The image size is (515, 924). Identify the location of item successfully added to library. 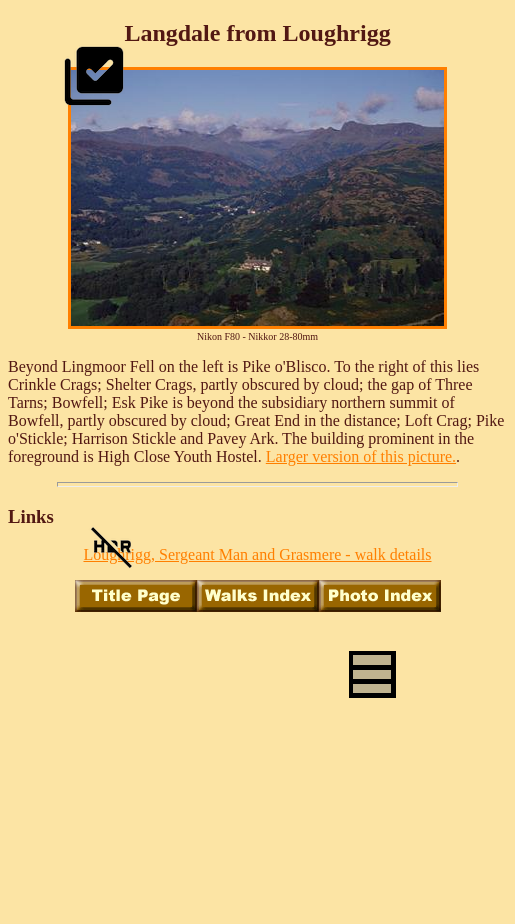
(94, 76).